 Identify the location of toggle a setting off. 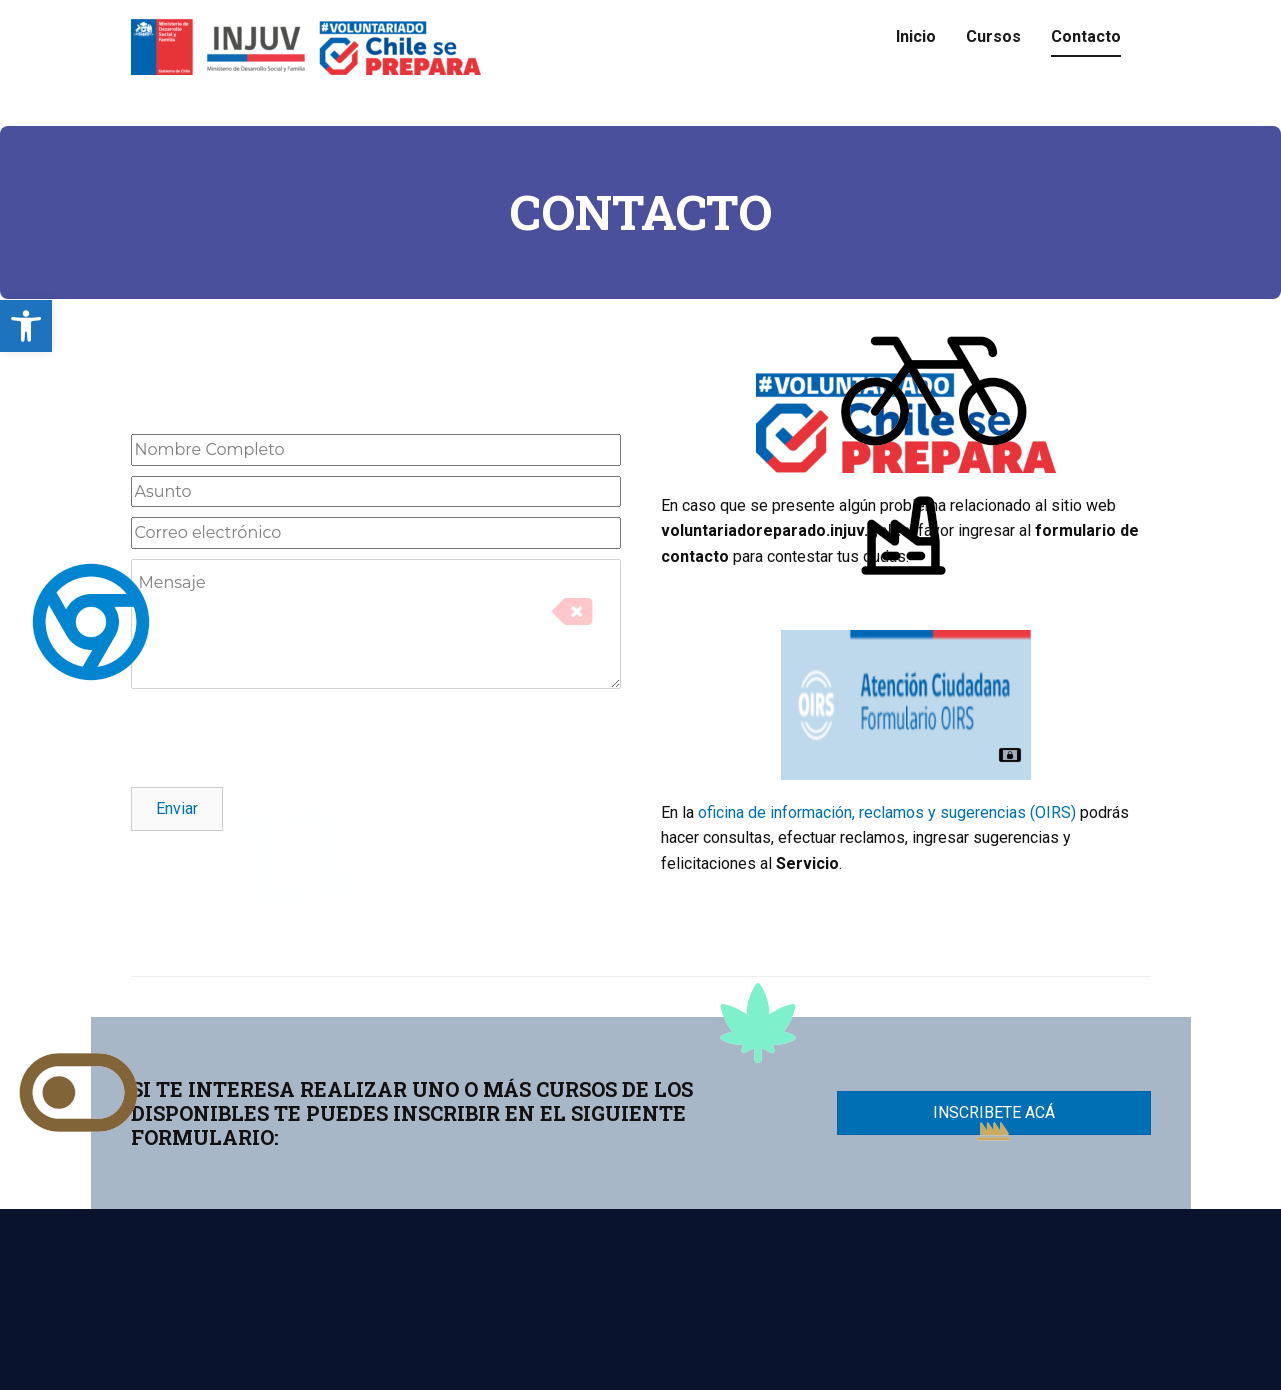
(78, 1092).